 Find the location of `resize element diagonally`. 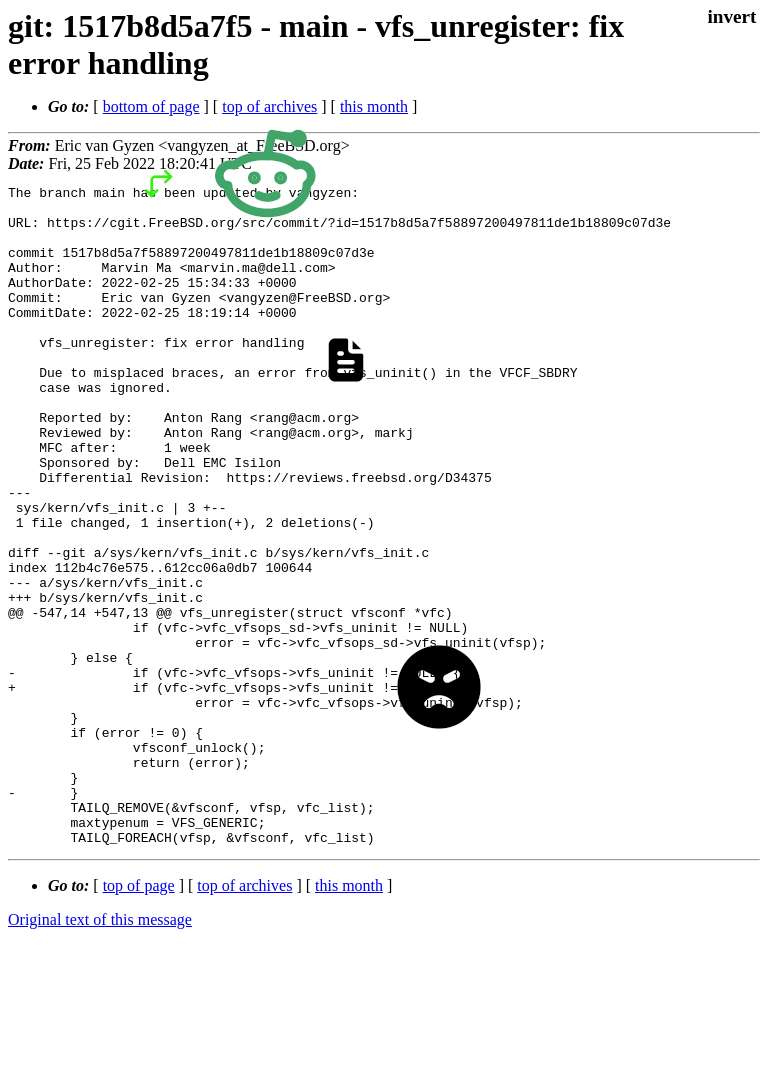

resize element diagonally is located at coordinates (158, 183).